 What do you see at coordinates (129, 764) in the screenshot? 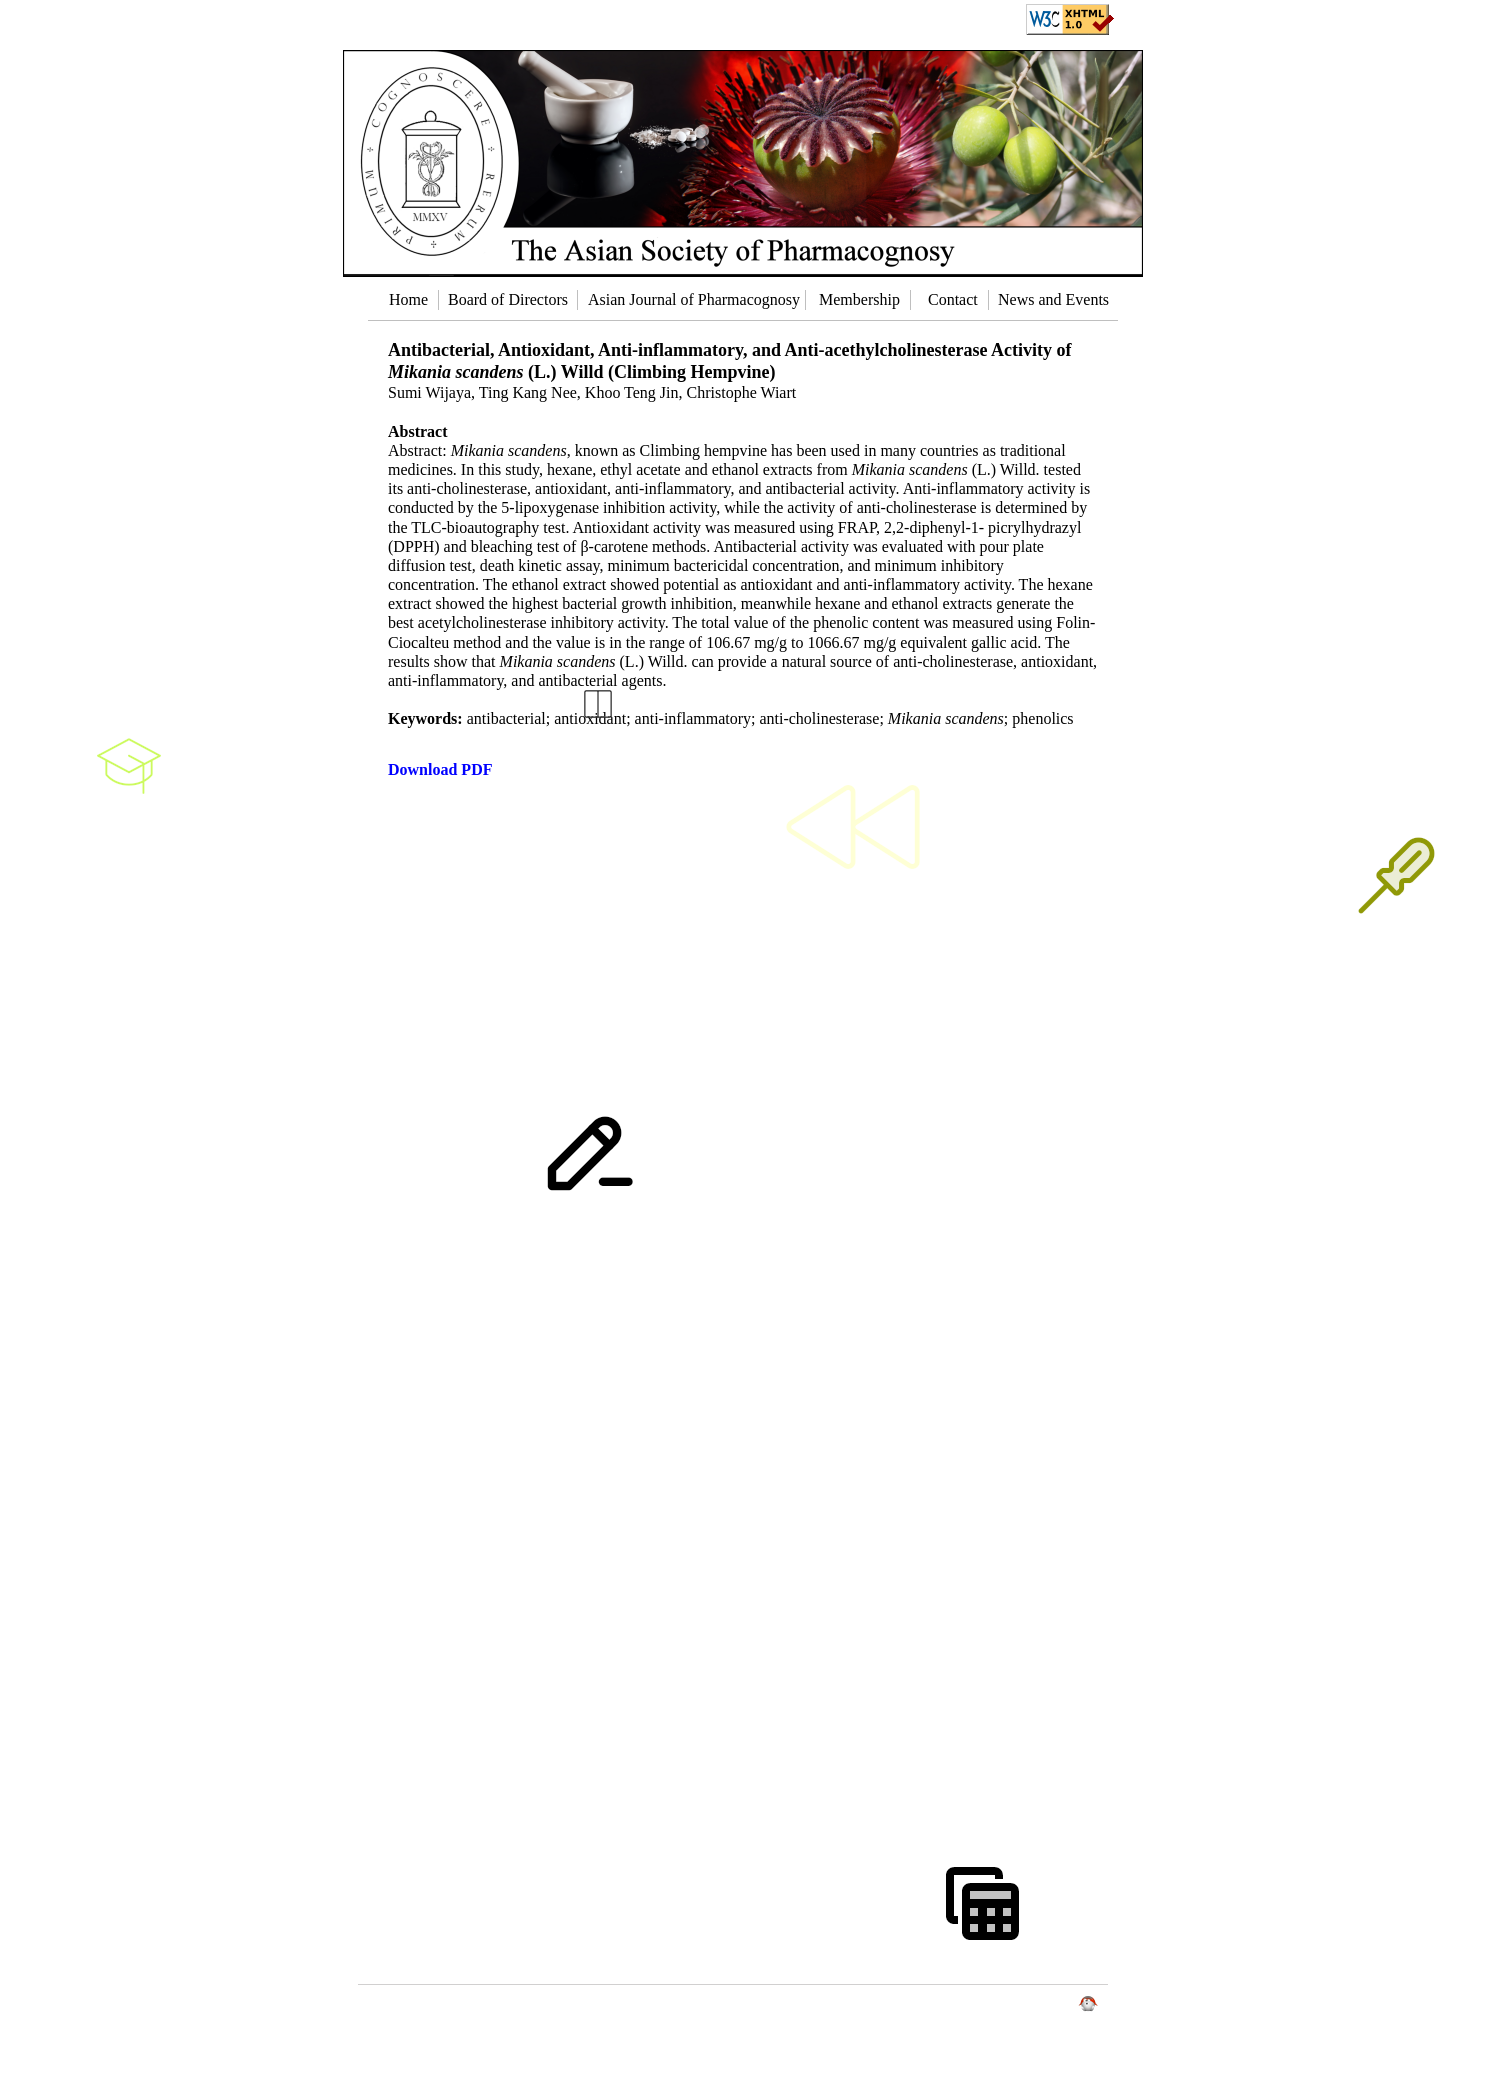
I see `access education or learning features` at bounding box center [129, 764].